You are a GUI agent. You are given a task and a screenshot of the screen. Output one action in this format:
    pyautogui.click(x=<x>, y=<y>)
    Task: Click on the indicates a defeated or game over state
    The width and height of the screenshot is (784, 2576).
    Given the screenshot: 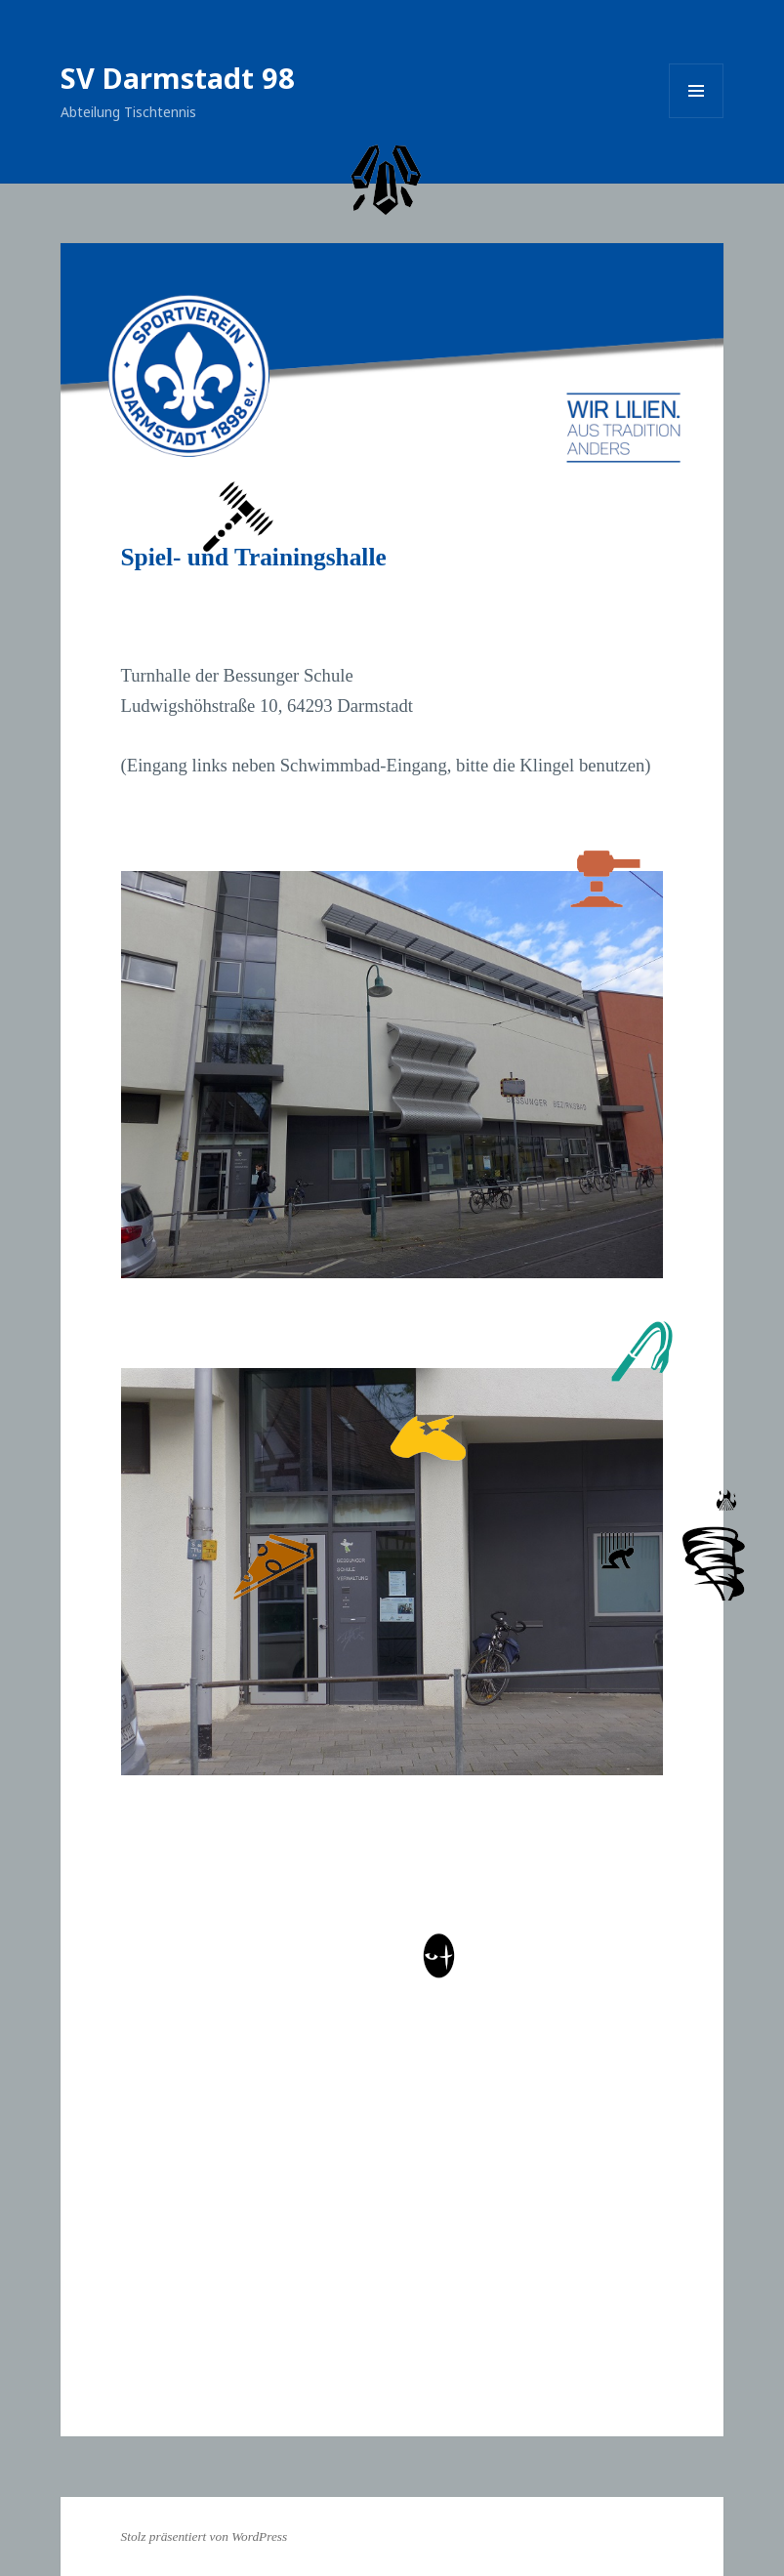 What is the action you would take?
    pyautogui.click(x=617, y=1551)
    